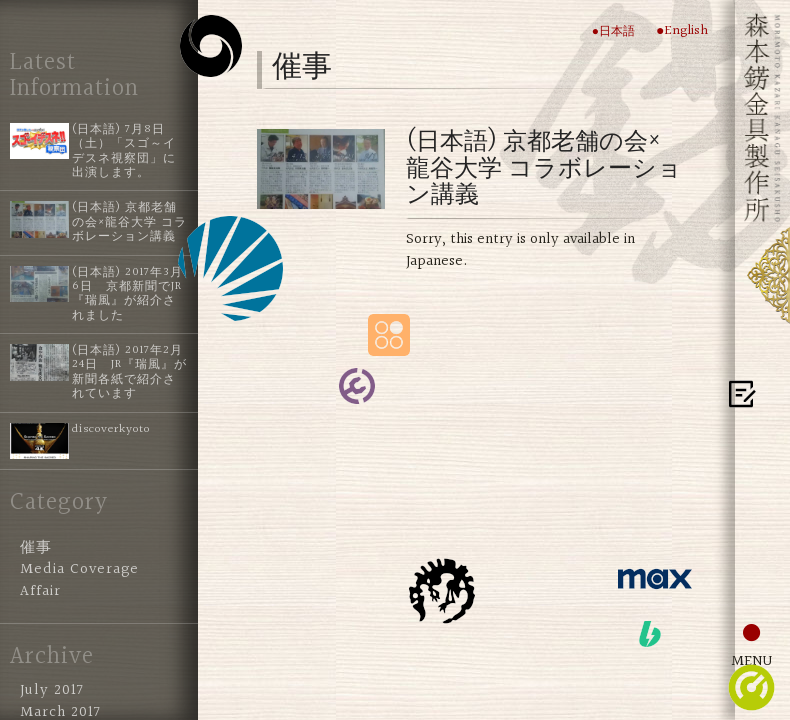  I want to click on open the payback rewards app, so click(389, 335).